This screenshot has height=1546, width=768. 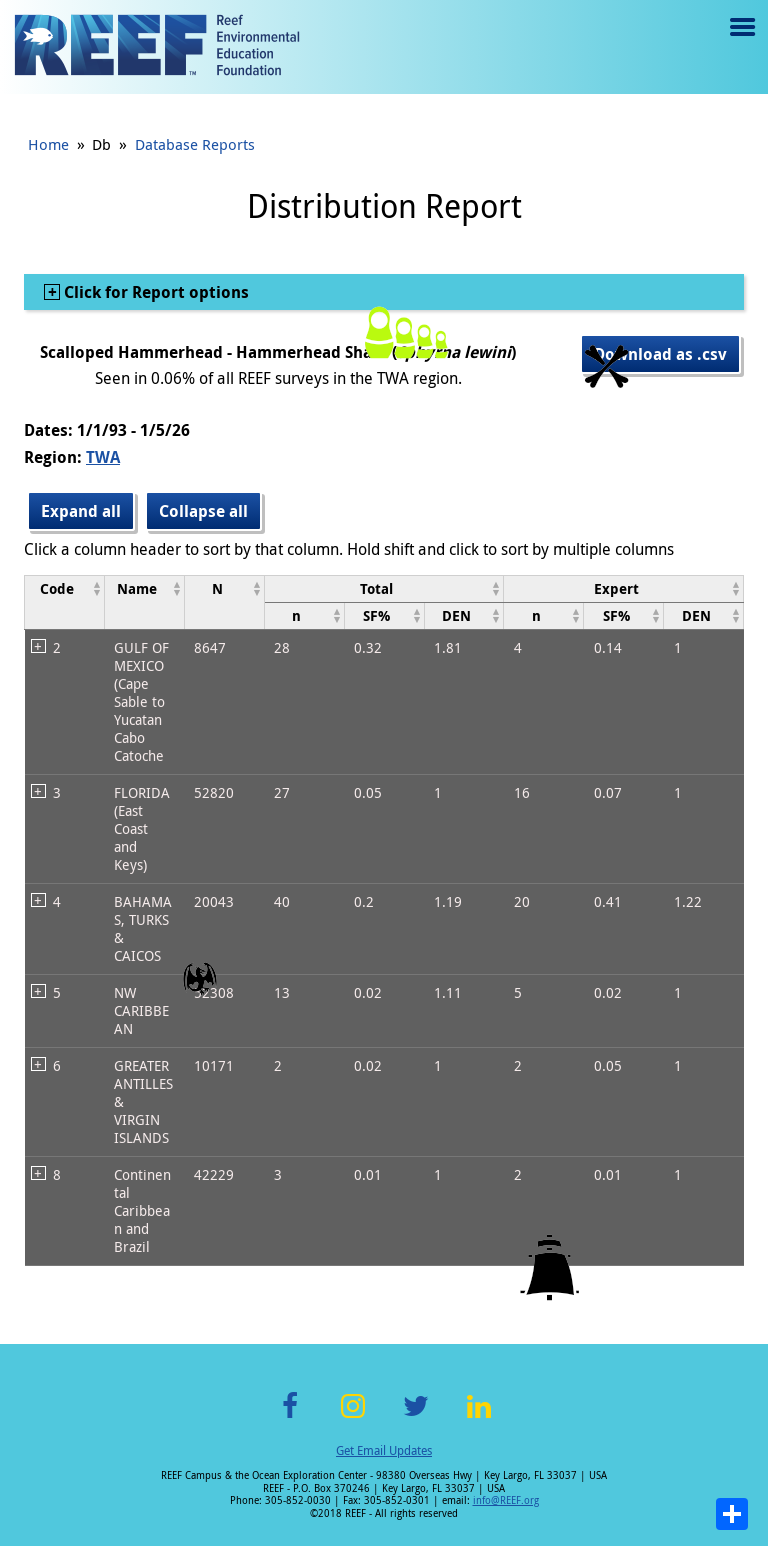 I want to click on select wyvern character or creature type, so click(x=200, y=979).